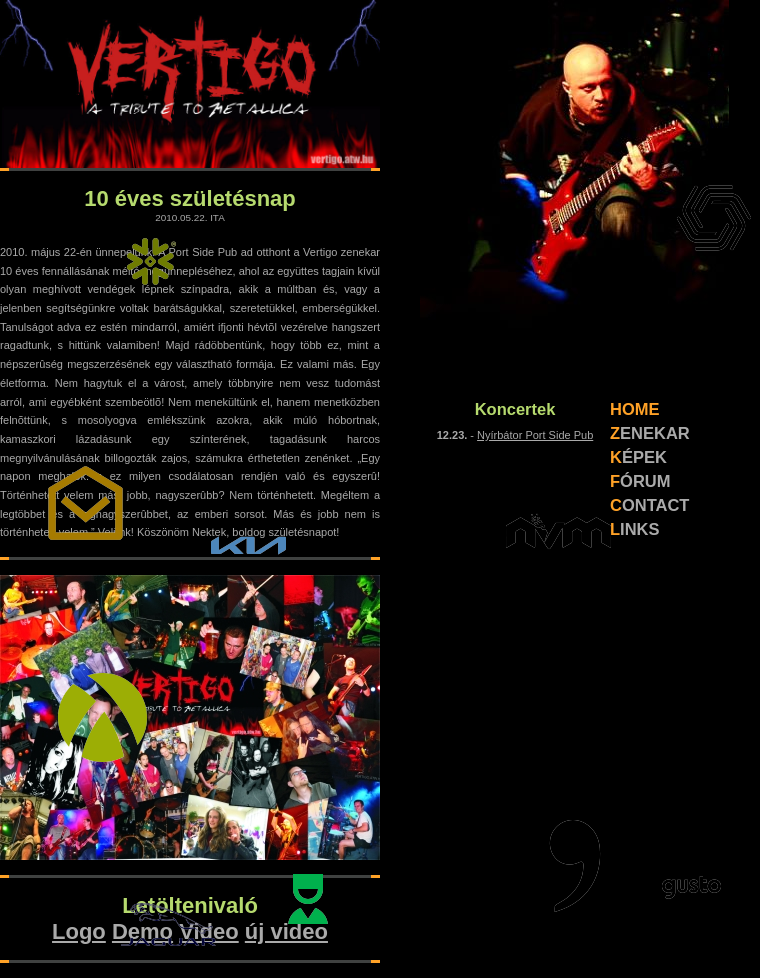 The width and height of the screenshot is (760, 978). What do you see at coordinates (248, 545) in the screenshot?
I see `Kia brand logo` at bounding box center [248, 545].